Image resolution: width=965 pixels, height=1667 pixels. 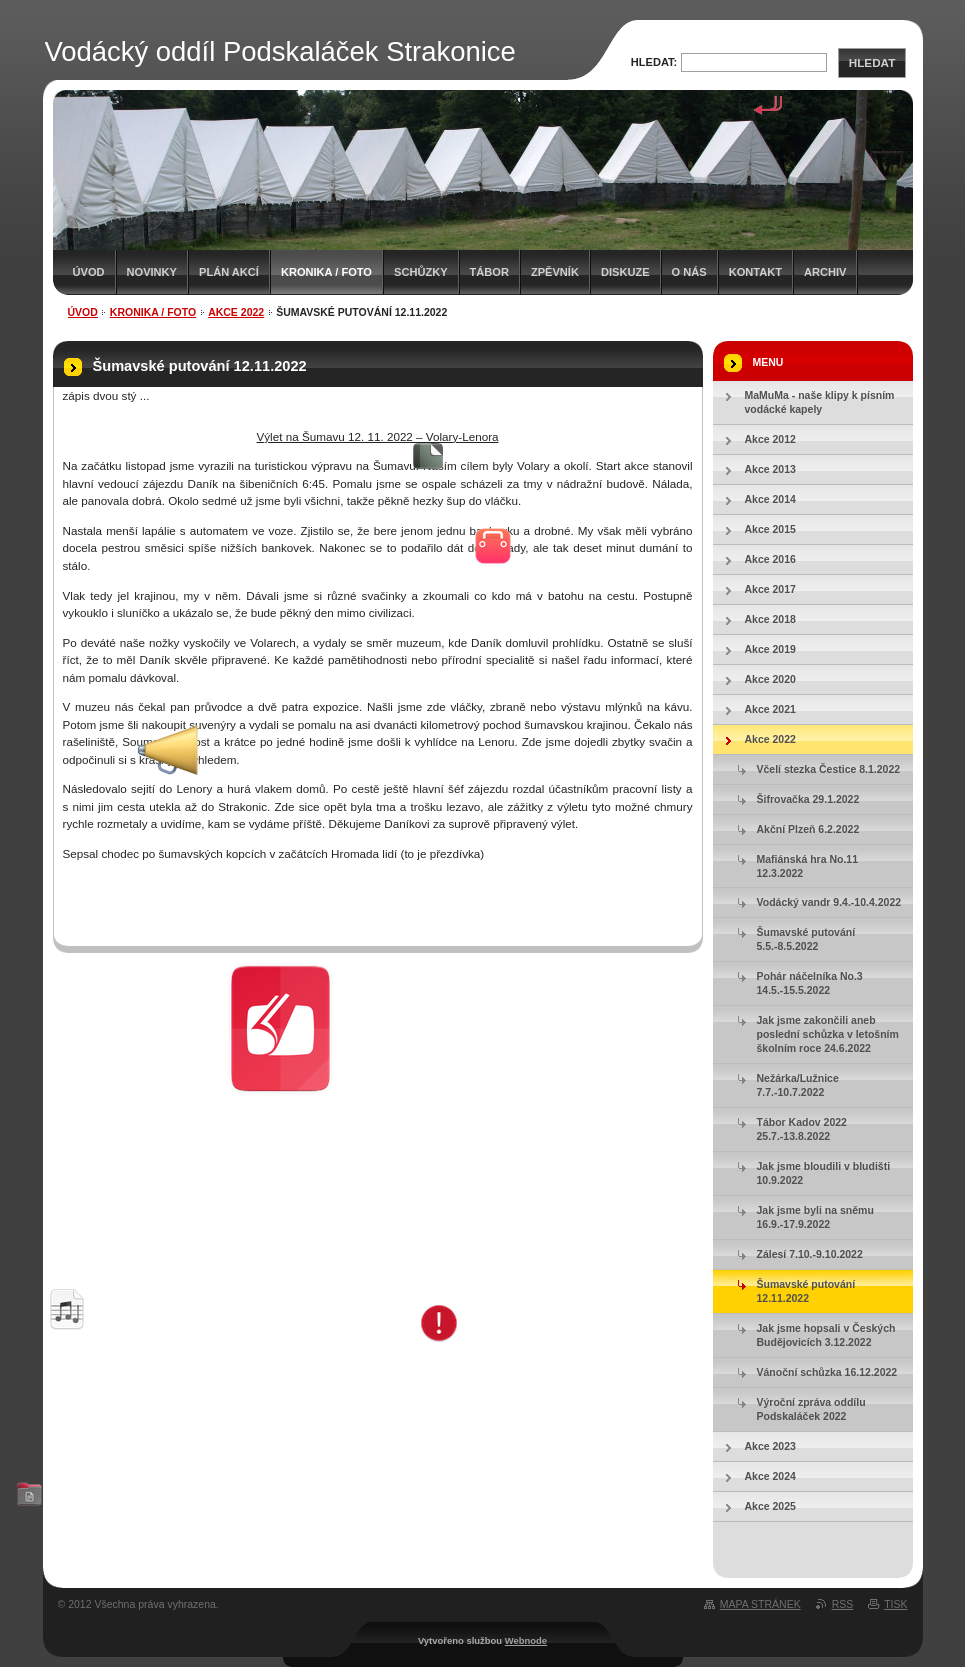 I want to click on an EPS image file type indicator, so click(x=280, y=1028).